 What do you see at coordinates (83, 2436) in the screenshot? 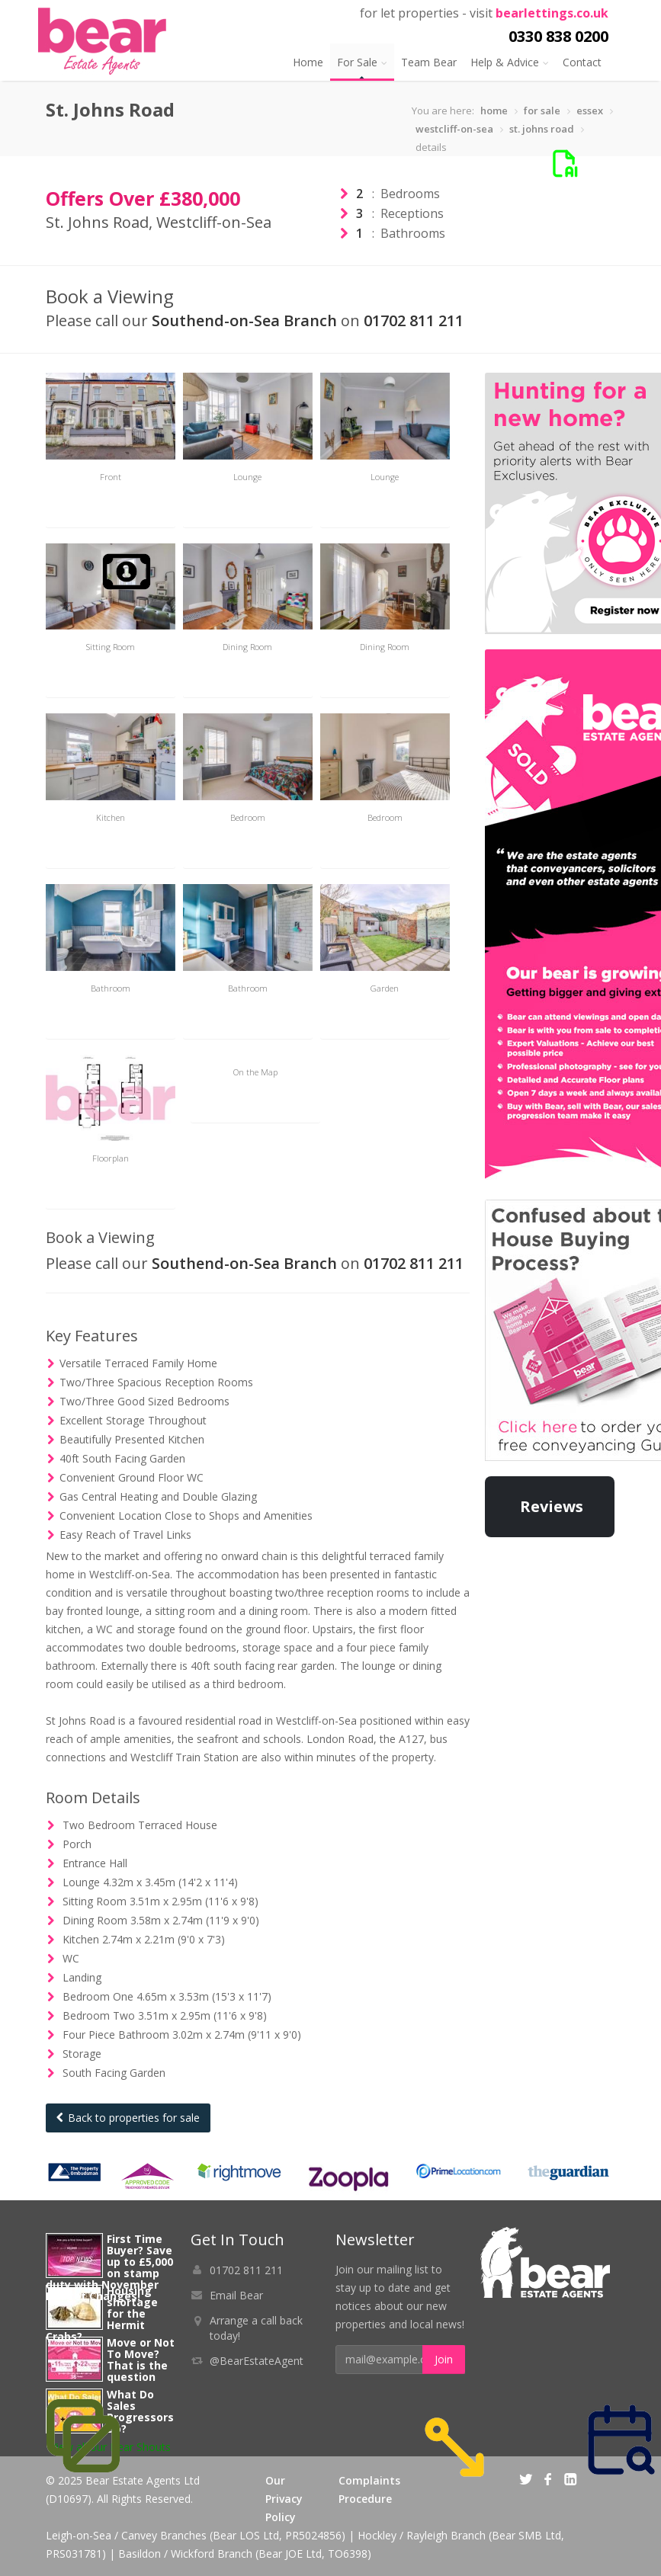
I see `duplicate or copy with overlay` at bounding box center [83, 2436].